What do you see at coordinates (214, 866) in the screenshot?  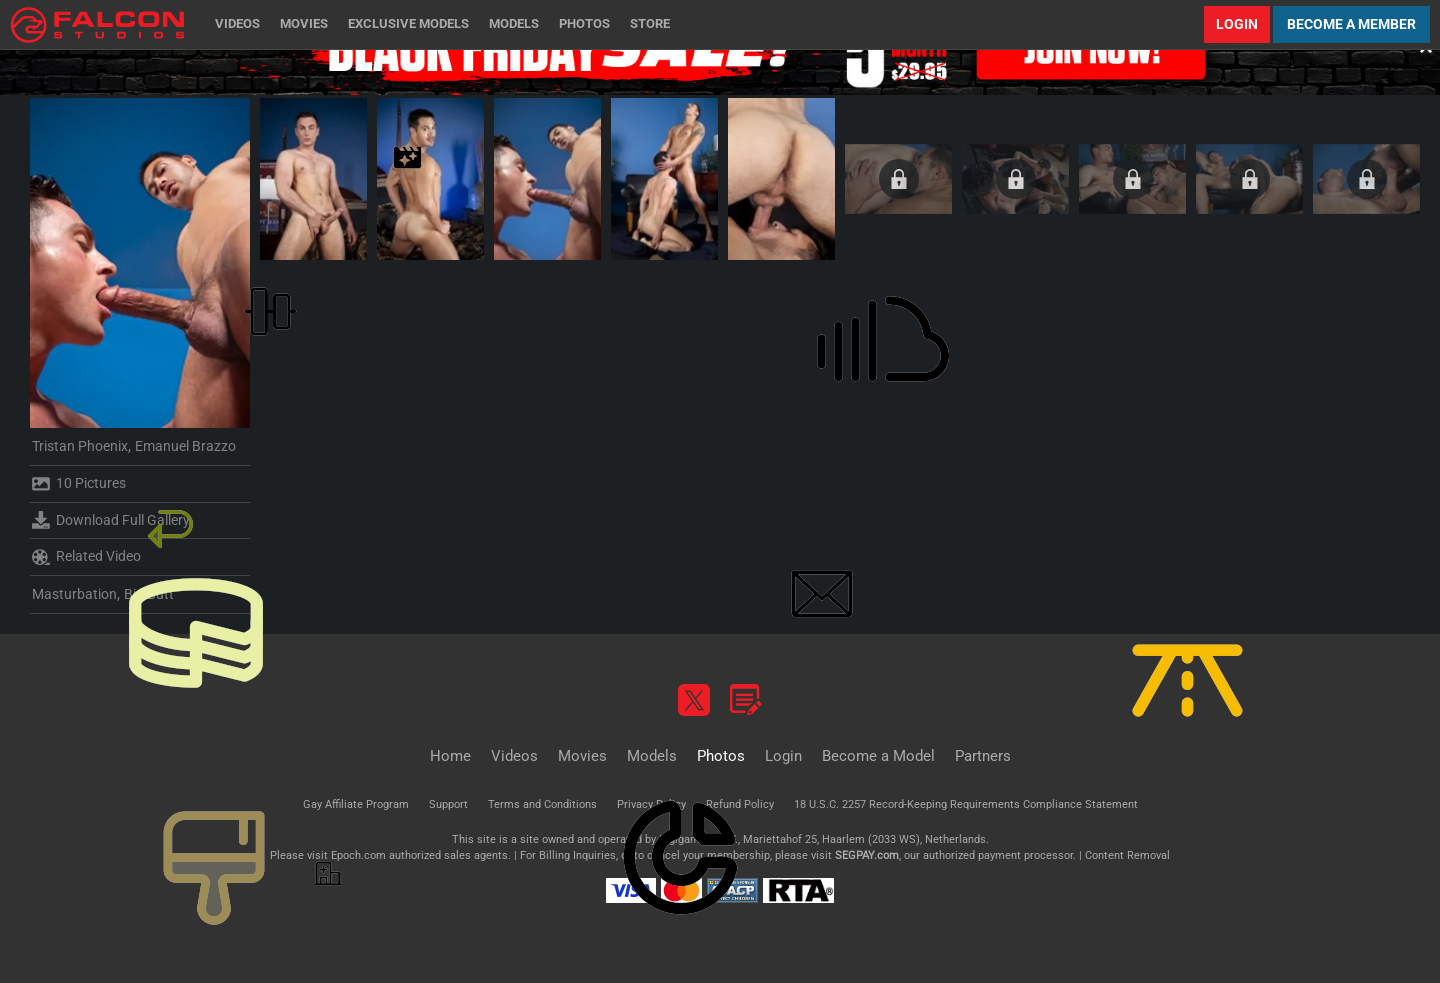 I see `access painting or drawing tools` at bounding box center [214, 866].